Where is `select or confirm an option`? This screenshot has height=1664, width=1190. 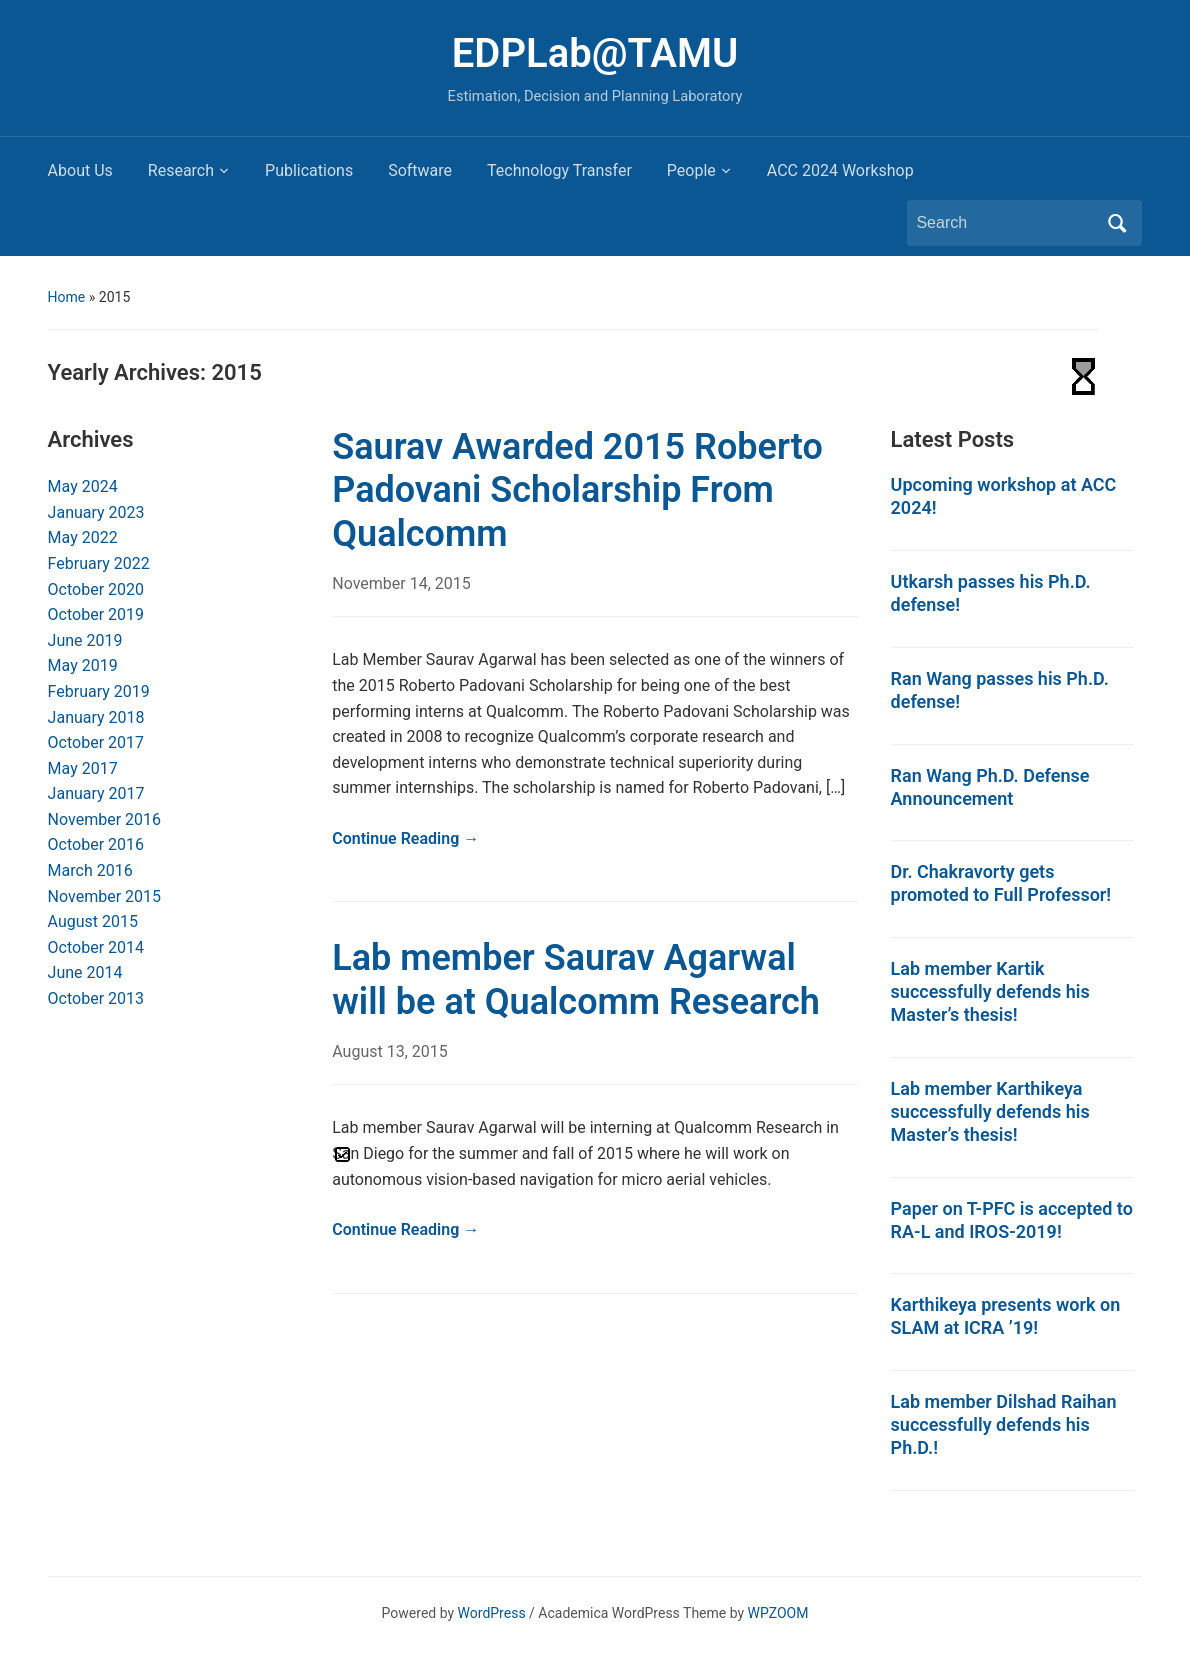 select or confirm an option is located at coordinates (342, 1154).